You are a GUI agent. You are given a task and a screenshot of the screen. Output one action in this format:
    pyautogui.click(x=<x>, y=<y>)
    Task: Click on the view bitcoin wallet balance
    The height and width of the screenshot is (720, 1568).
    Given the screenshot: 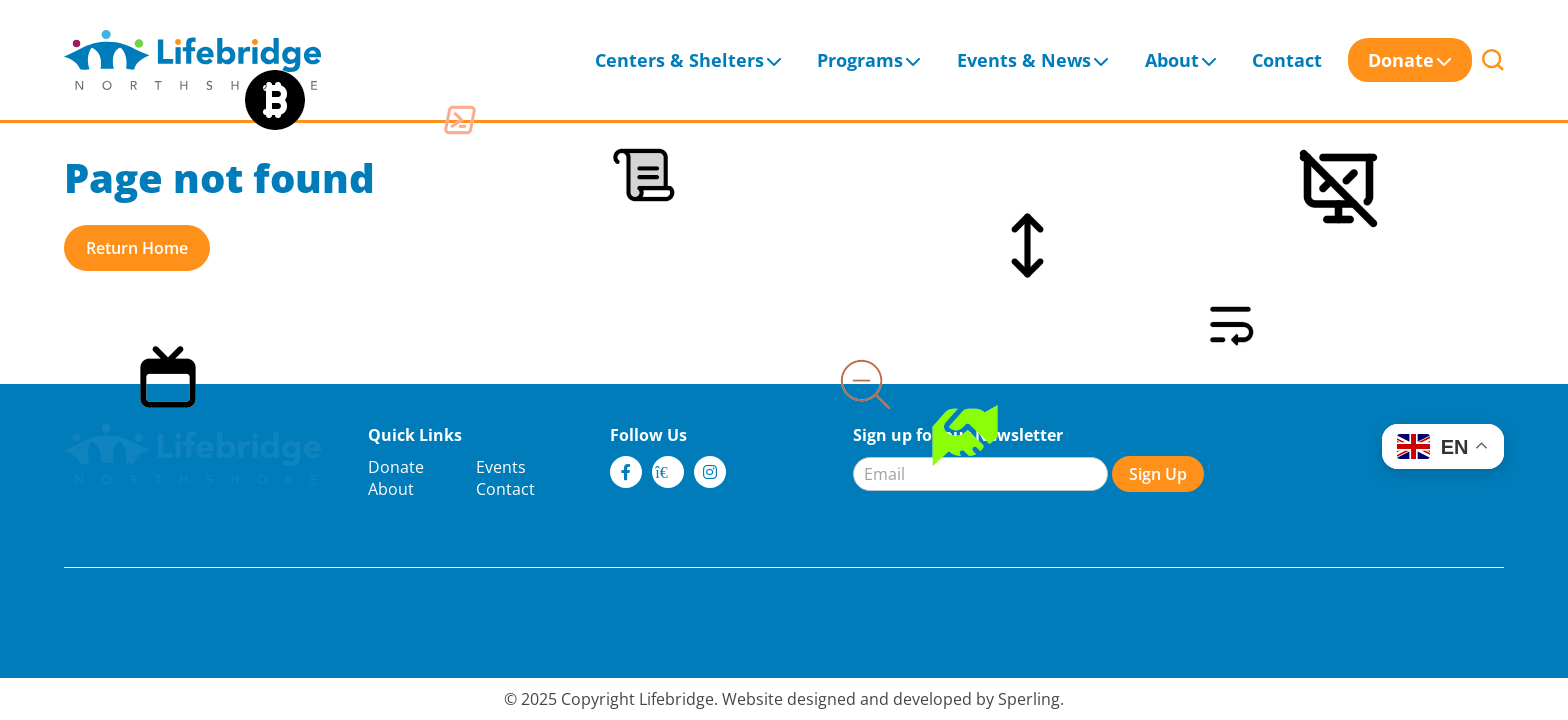 What is the action you would take?
    pyautogui.click(x=275, y=100)
    